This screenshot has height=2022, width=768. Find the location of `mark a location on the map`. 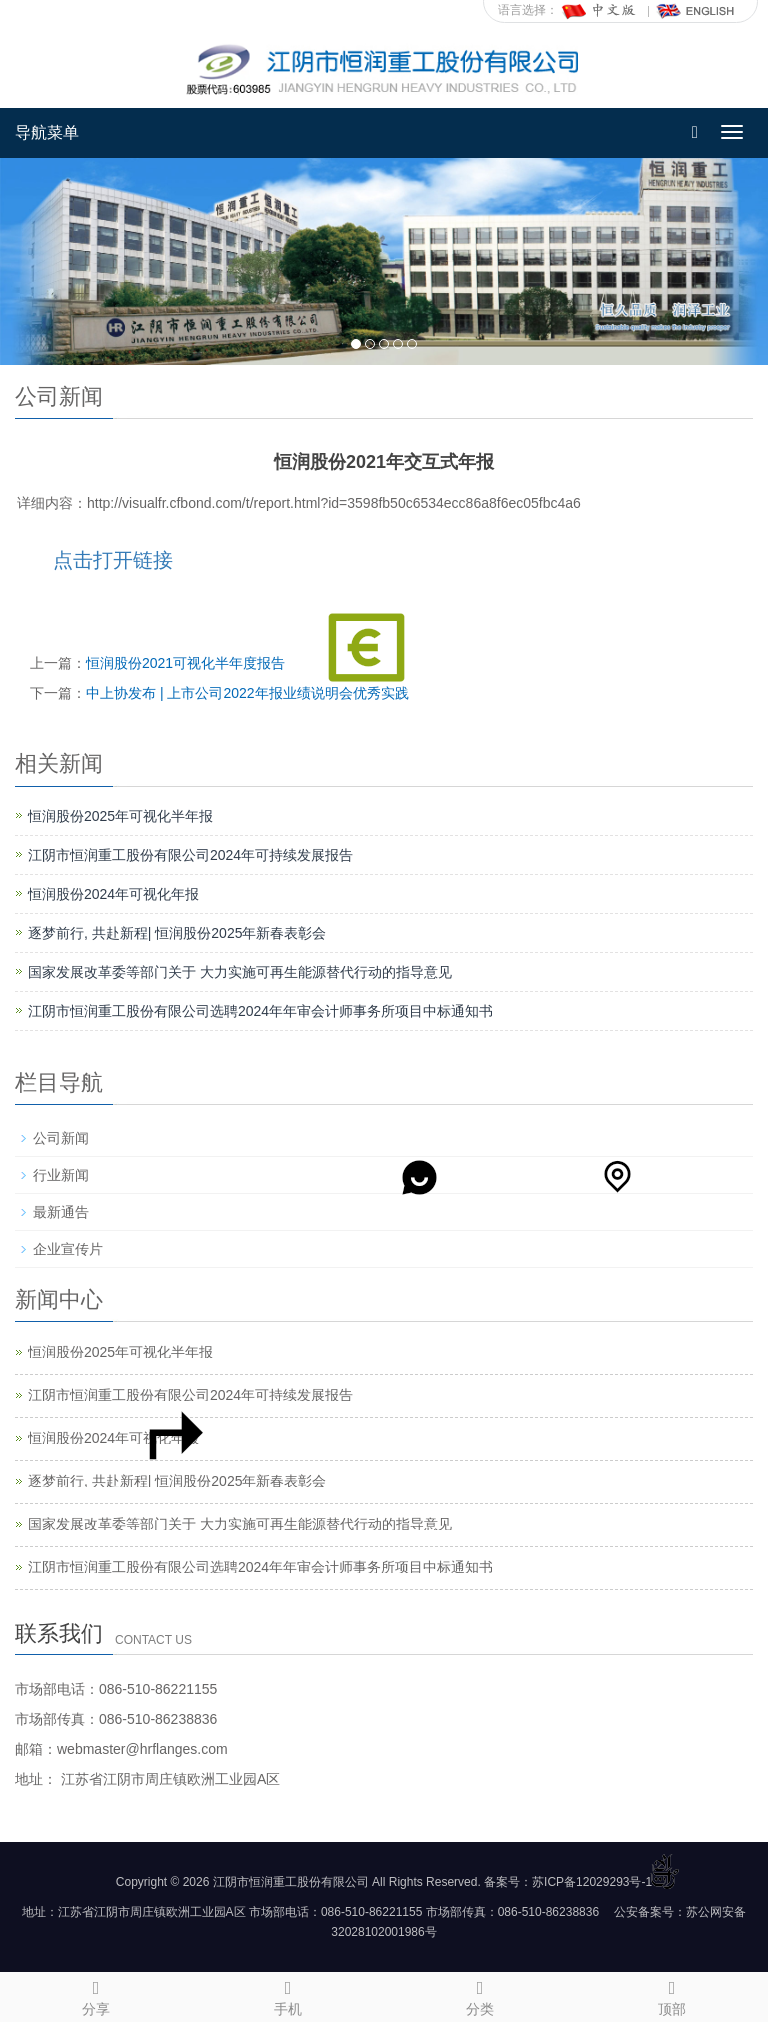

mark a location on the map is located at coordinates (617, 1175).